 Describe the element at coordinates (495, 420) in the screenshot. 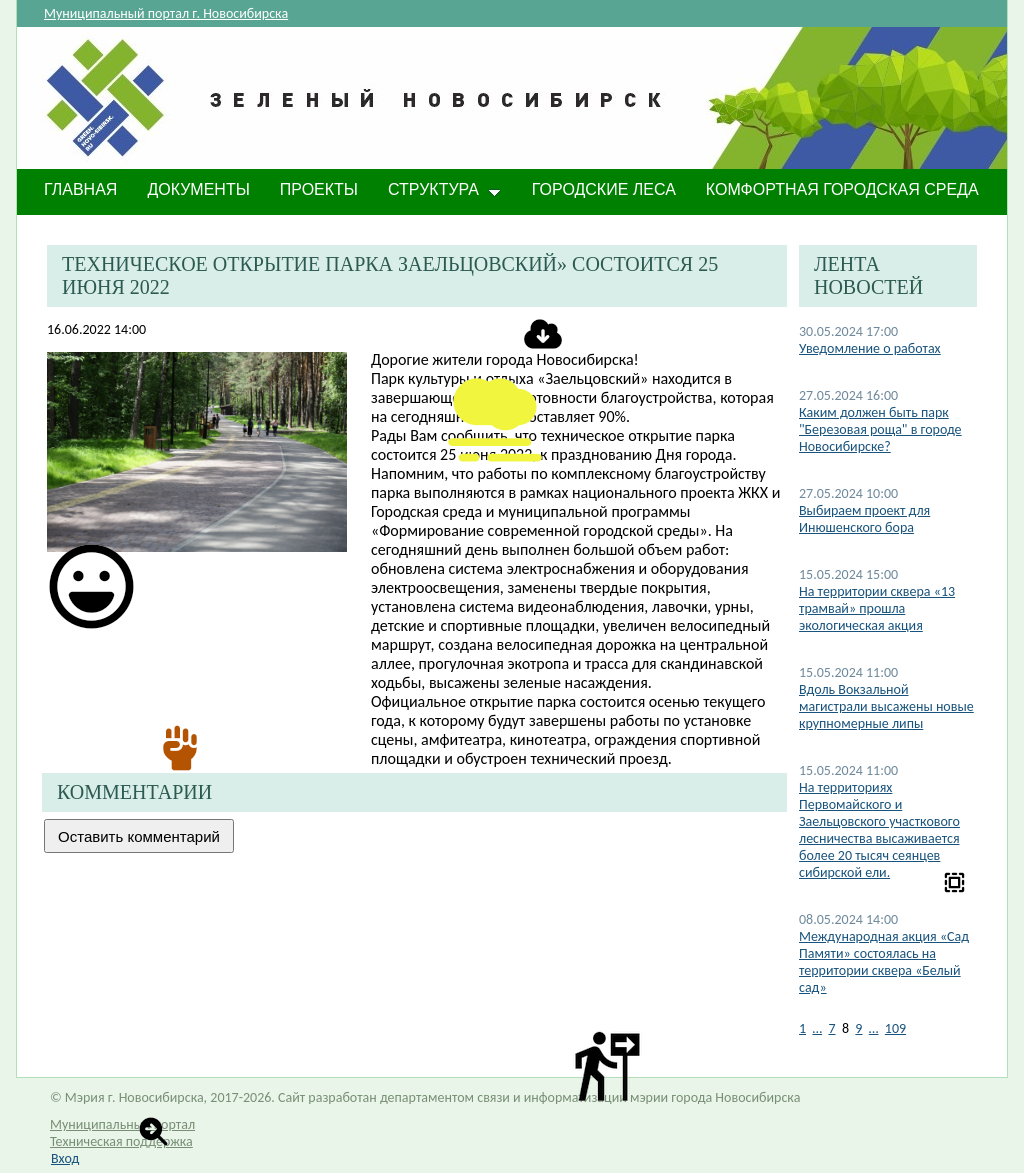

I see `indicates smog or poor air quality conditions` at that location.